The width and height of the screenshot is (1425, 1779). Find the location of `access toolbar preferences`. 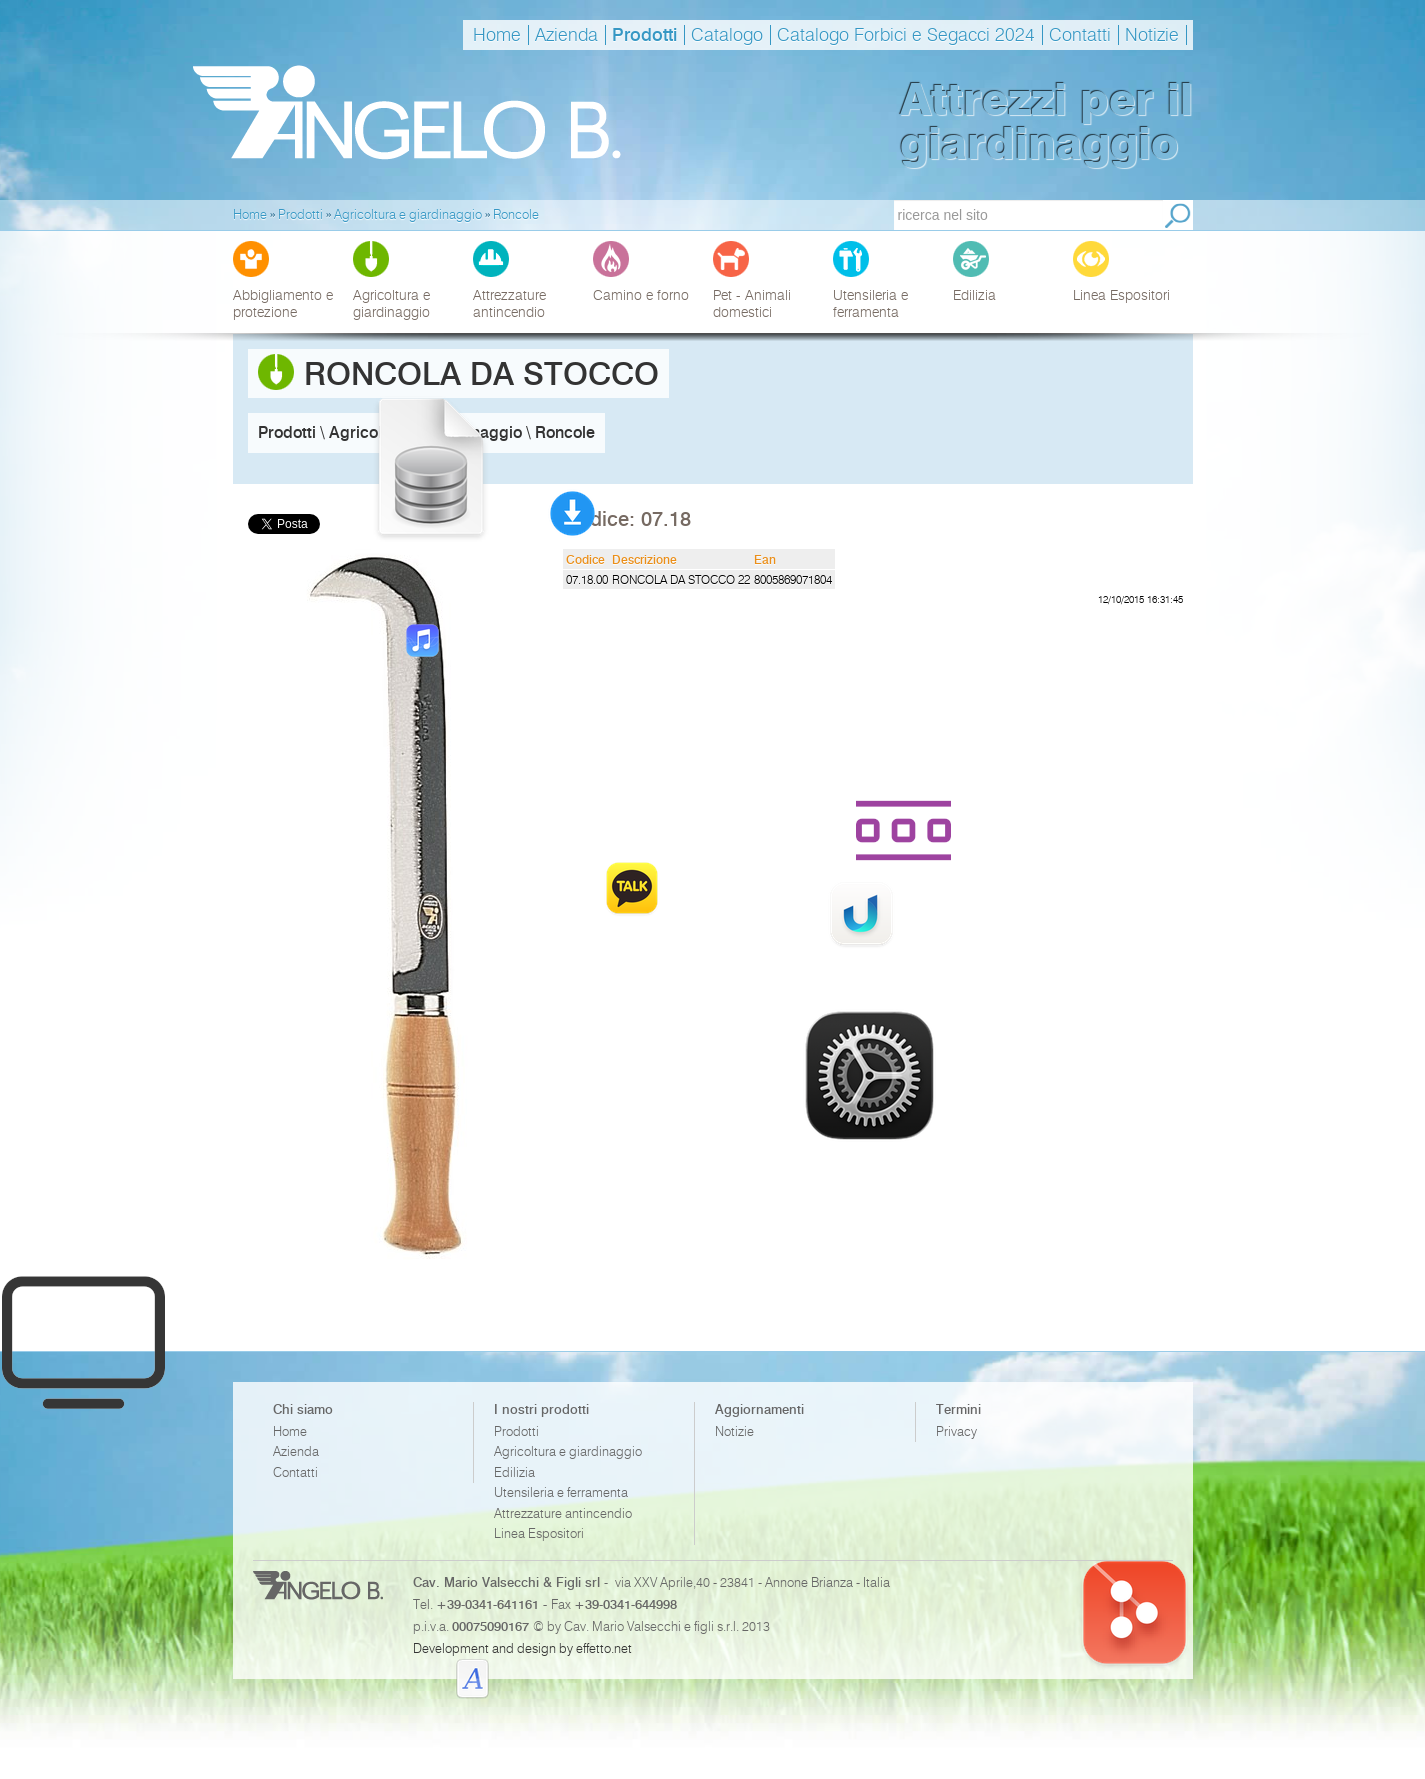

access toolbar preferences is located at coordinates (903, 830).